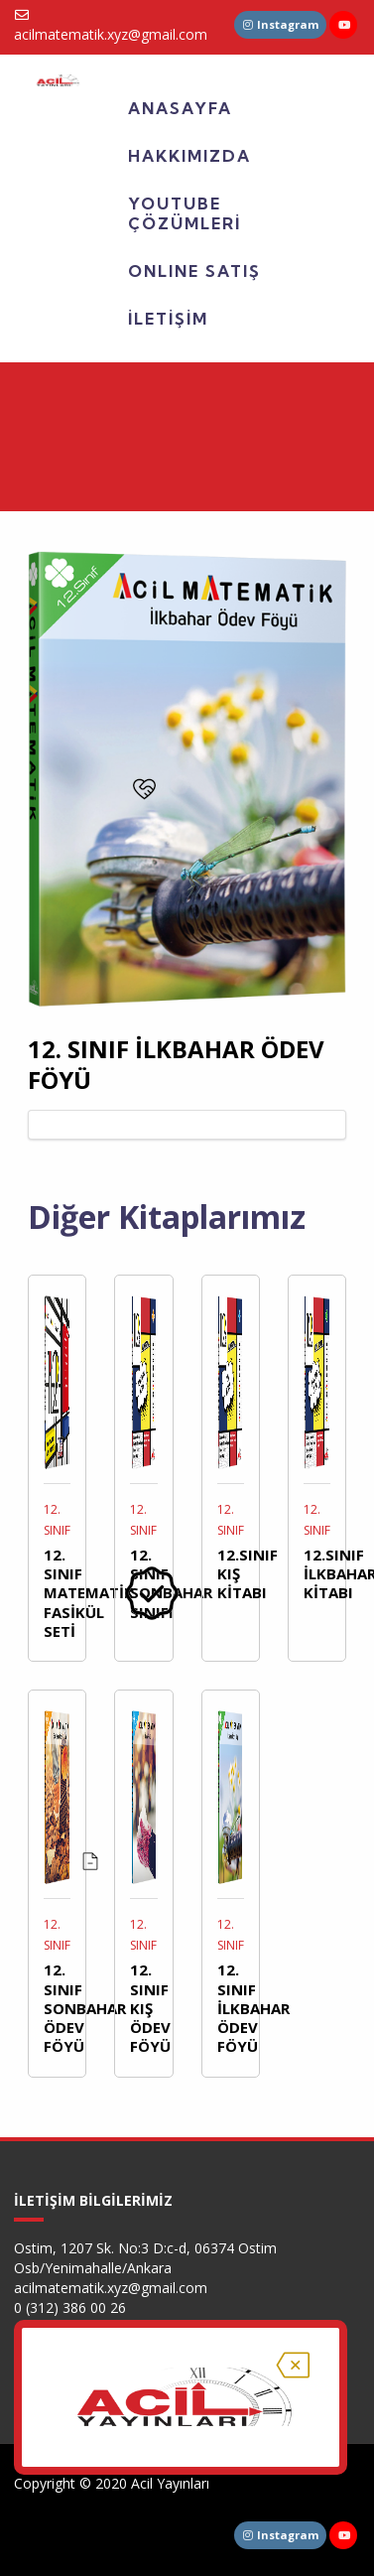  Describe the element at coordinates (144, 788) in the screenshot. I see `view community code of conduct` at that location.